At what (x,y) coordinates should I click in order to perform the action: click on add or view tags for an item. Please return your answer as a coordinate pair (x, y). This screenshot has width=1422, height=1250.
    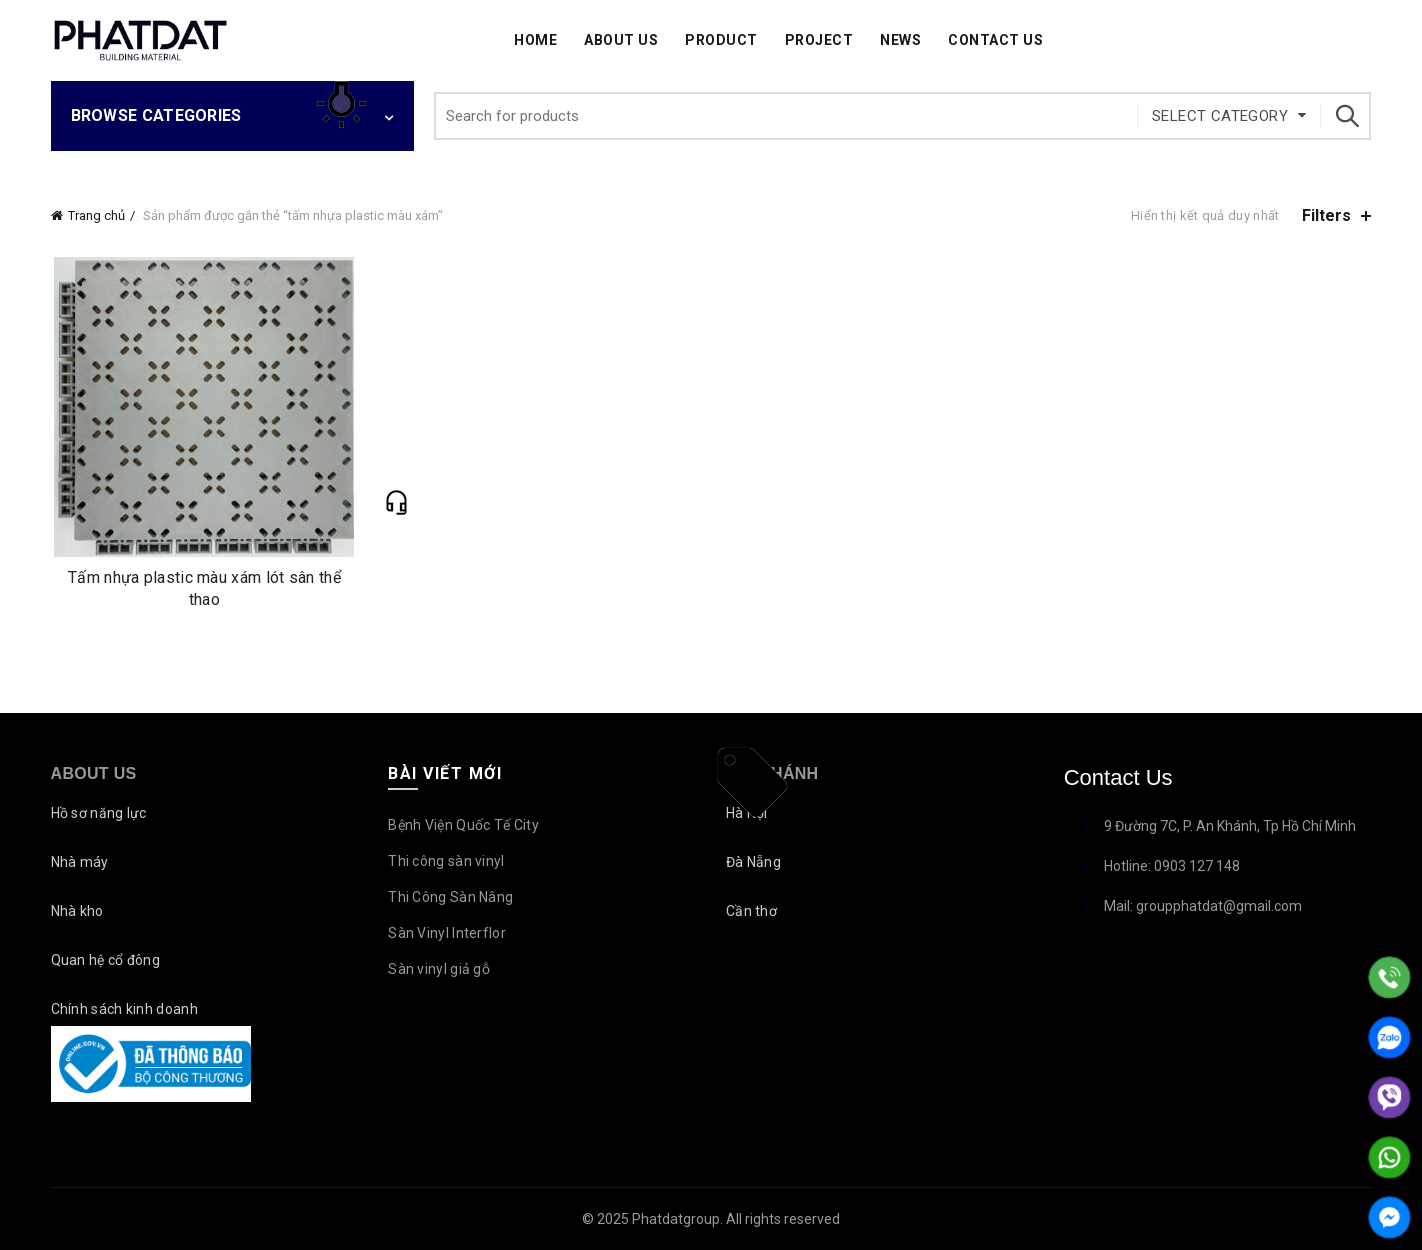
    Looking at the image, I should click on (752, 782).